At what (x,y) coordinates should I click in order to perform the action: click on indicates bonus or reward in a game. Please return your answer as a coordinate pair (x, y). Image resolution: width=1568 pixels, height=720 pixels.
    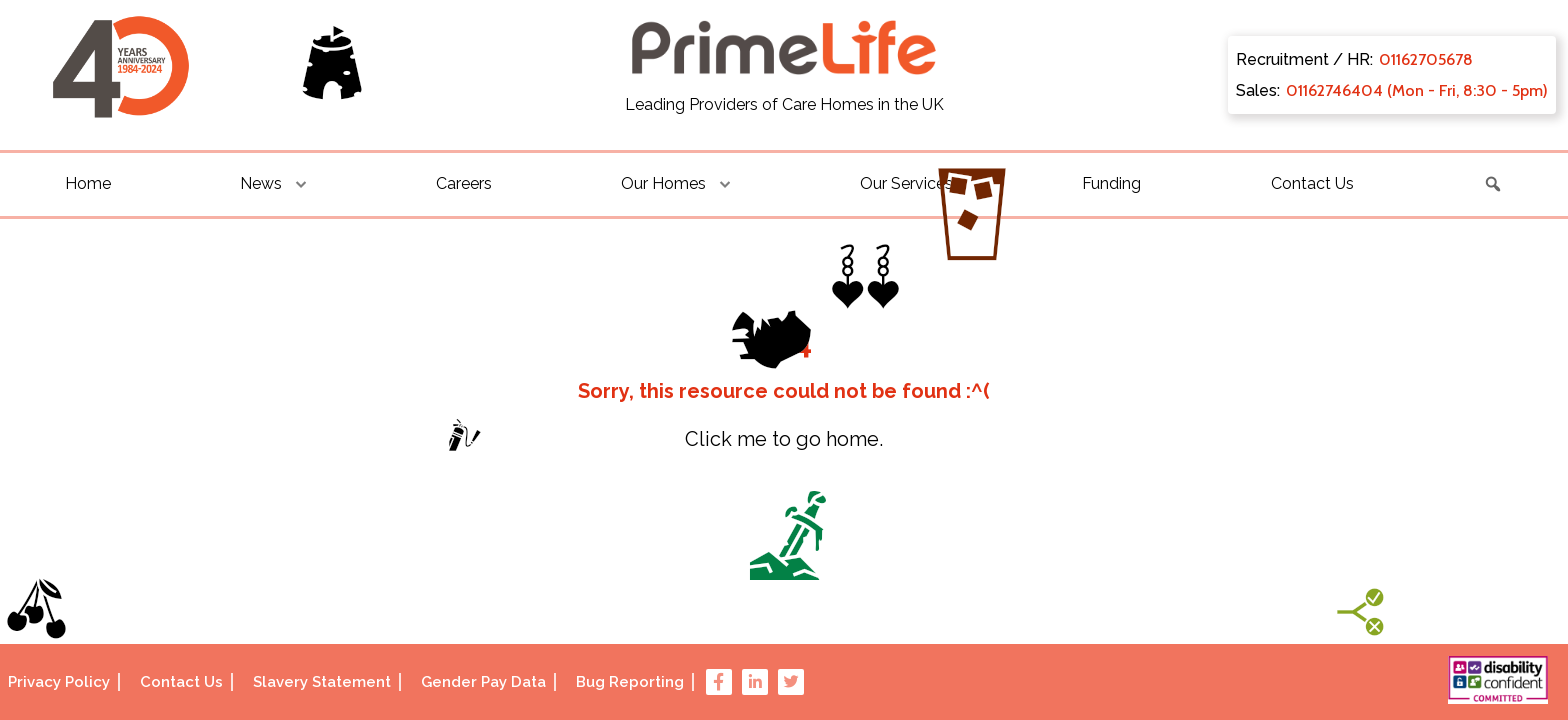
    Looking at the image, I should click on (36, 607).